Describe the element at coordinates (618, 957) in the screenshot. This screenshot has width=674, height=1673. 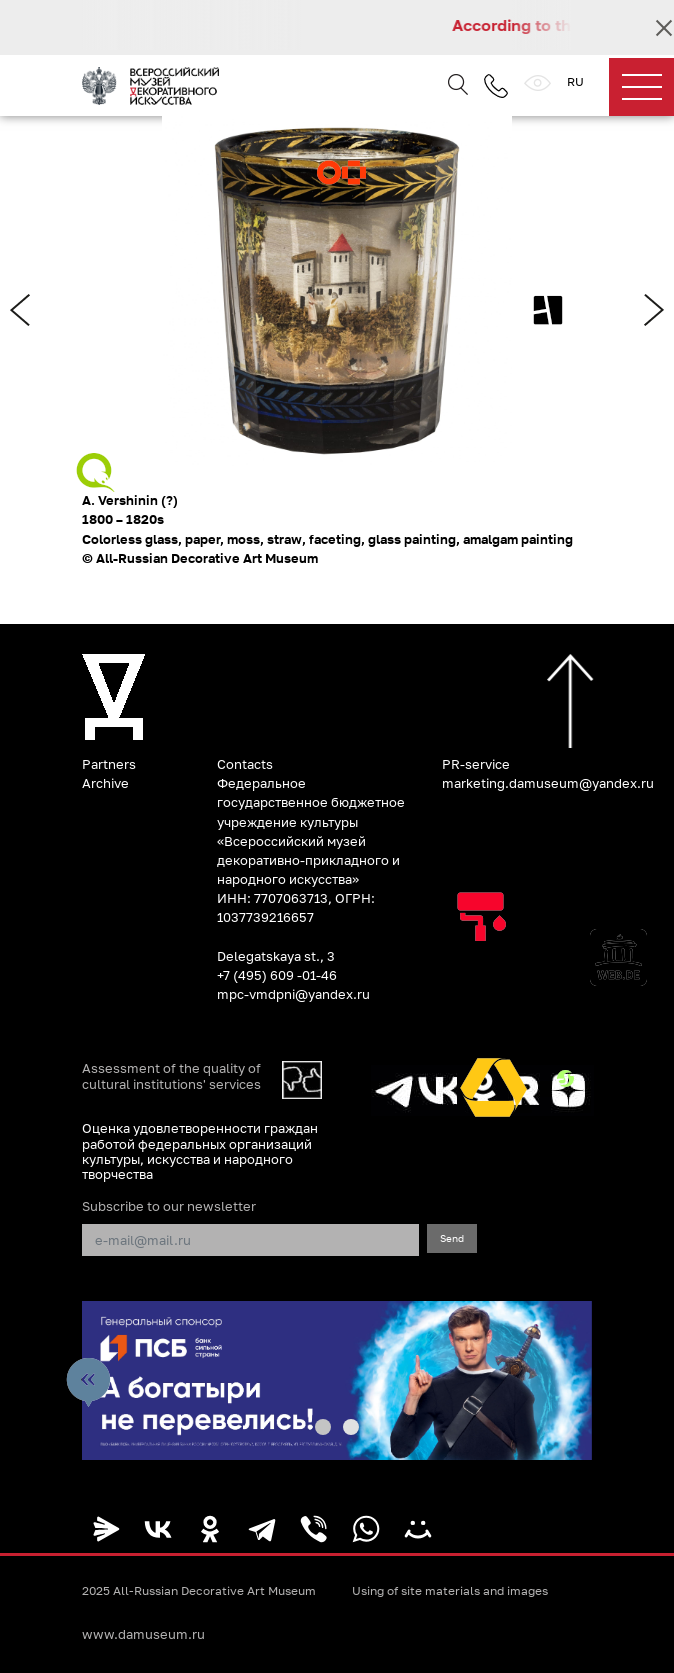
I see `open web.de email service` at that location.